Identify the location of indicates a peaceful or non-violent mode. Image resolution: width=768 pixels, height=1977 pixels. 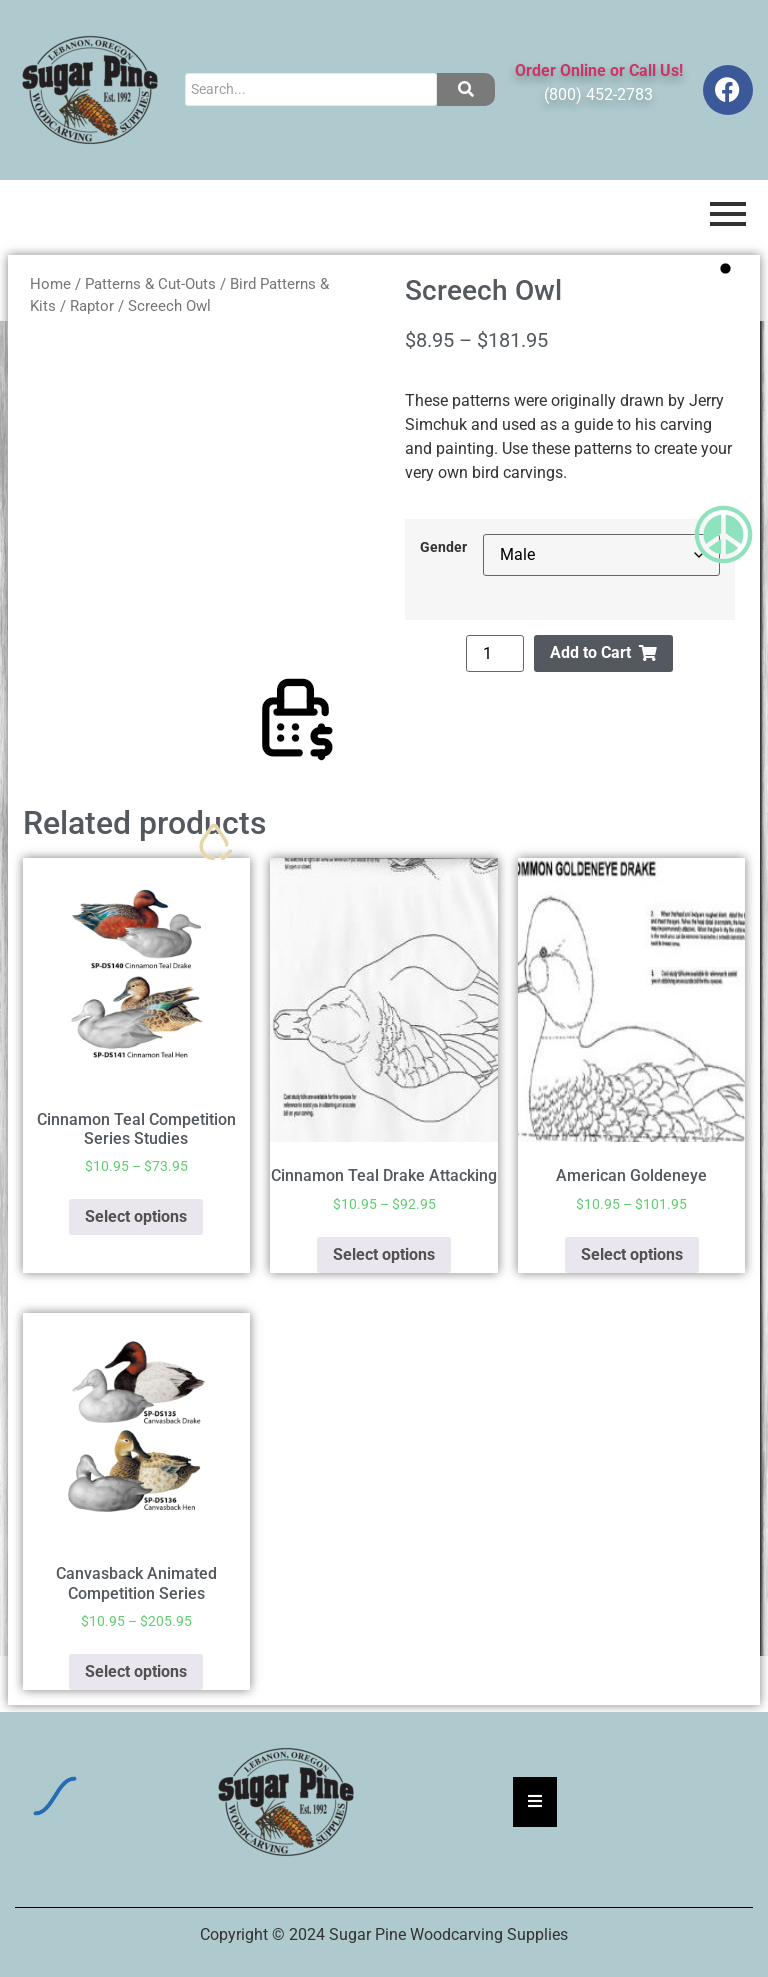
(723, 534).